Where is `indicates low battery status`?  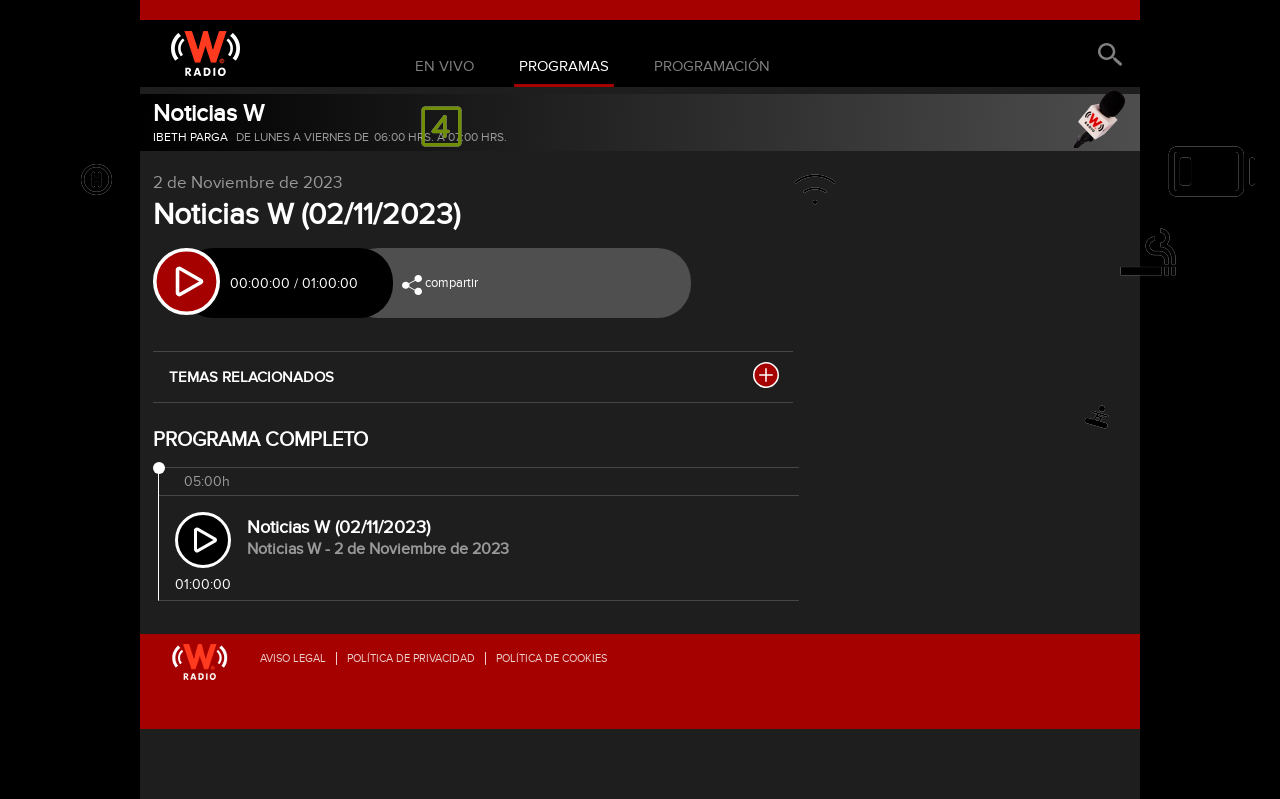
indicates low battery status is located at coordinates (1210, 171).